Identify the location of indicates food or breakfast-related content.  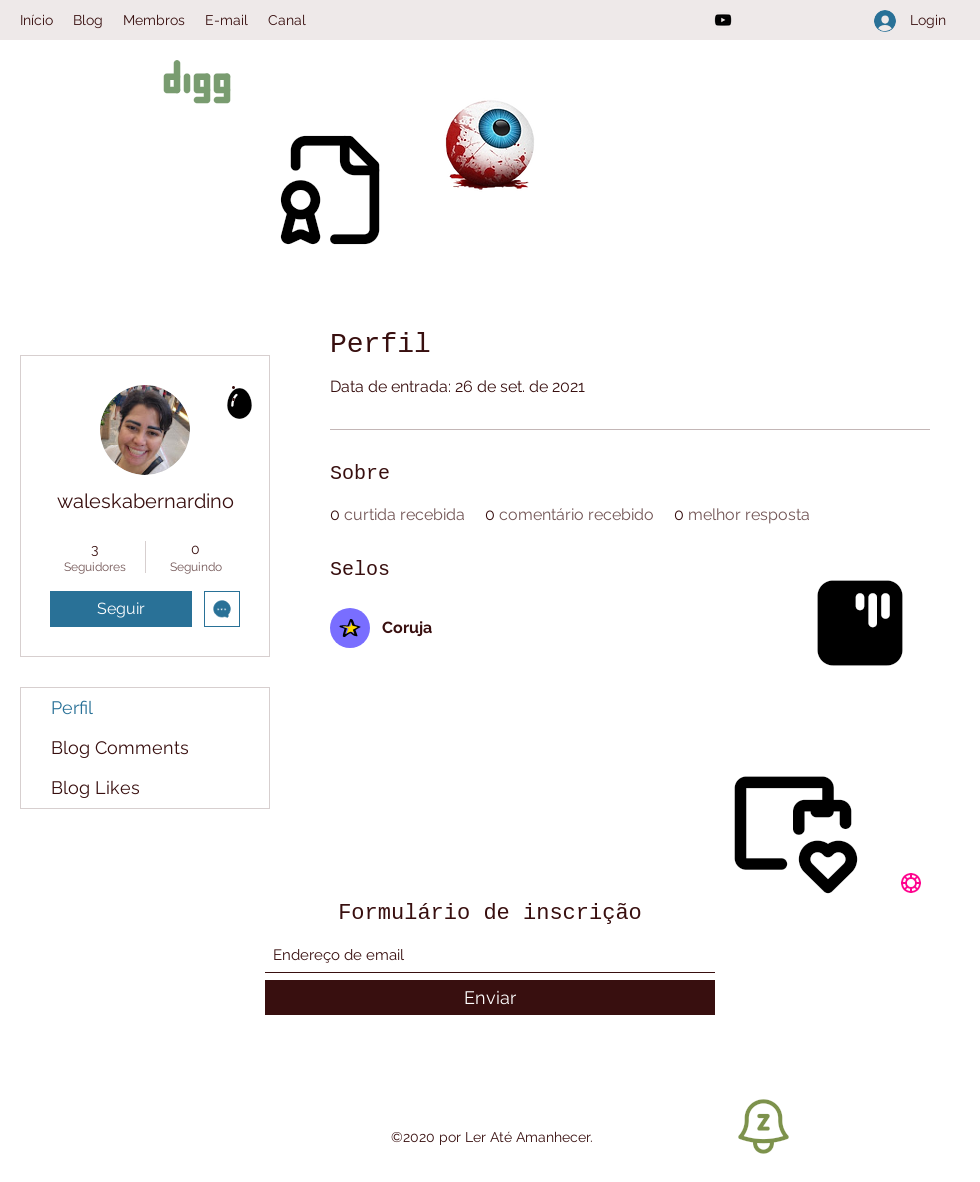
(239, 403).